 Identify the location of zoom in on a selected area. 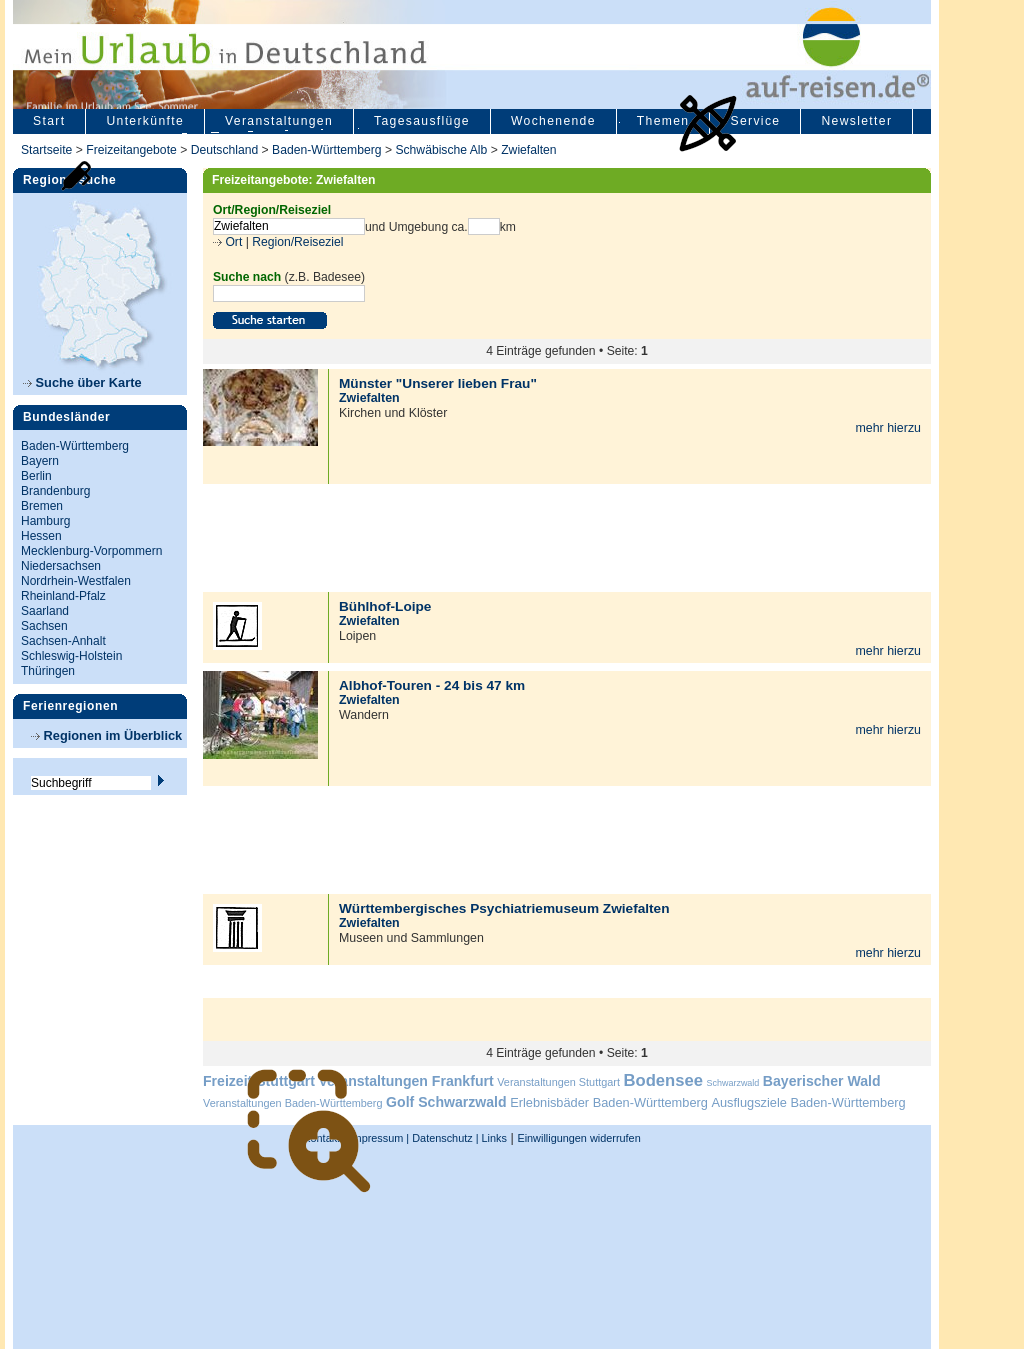
(306, 1128).